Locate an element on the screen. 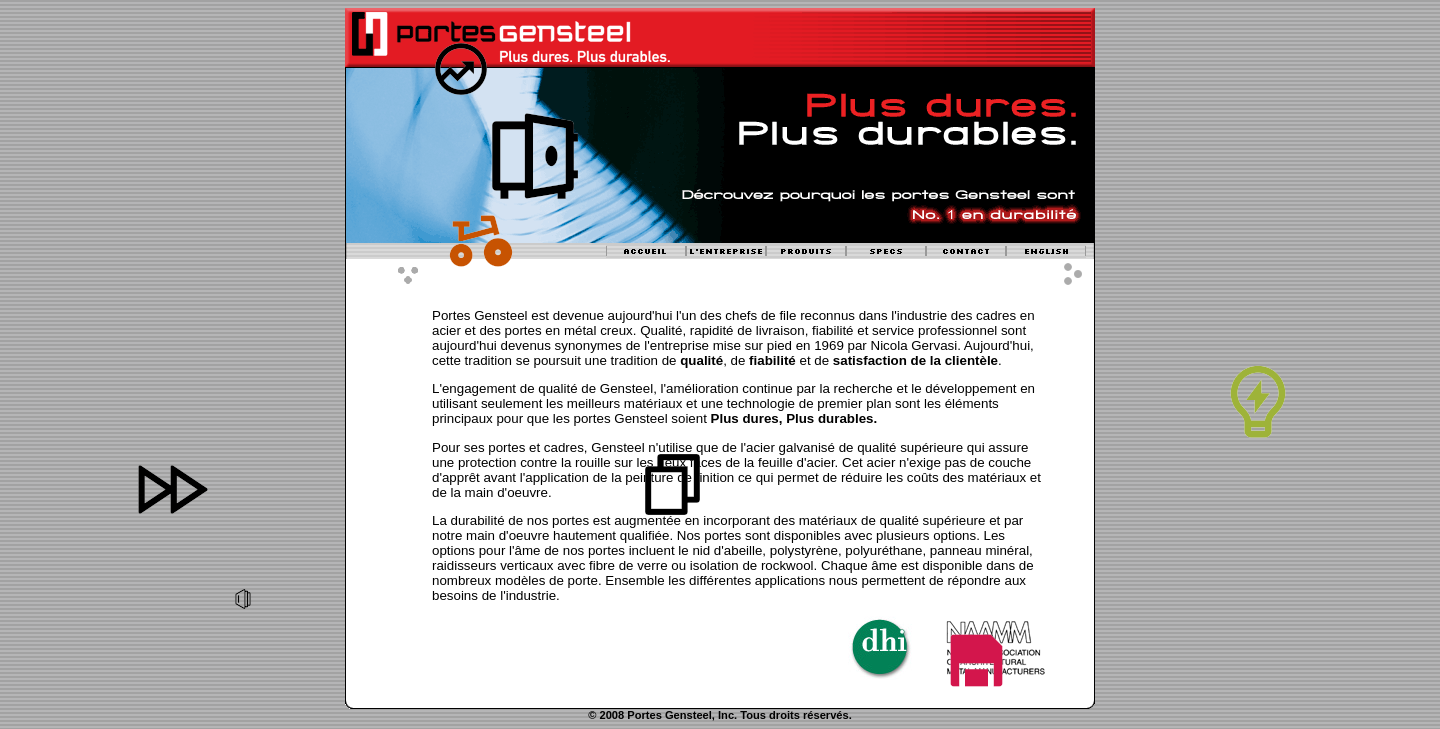  save current file or document is located at coordinates (976, 660).